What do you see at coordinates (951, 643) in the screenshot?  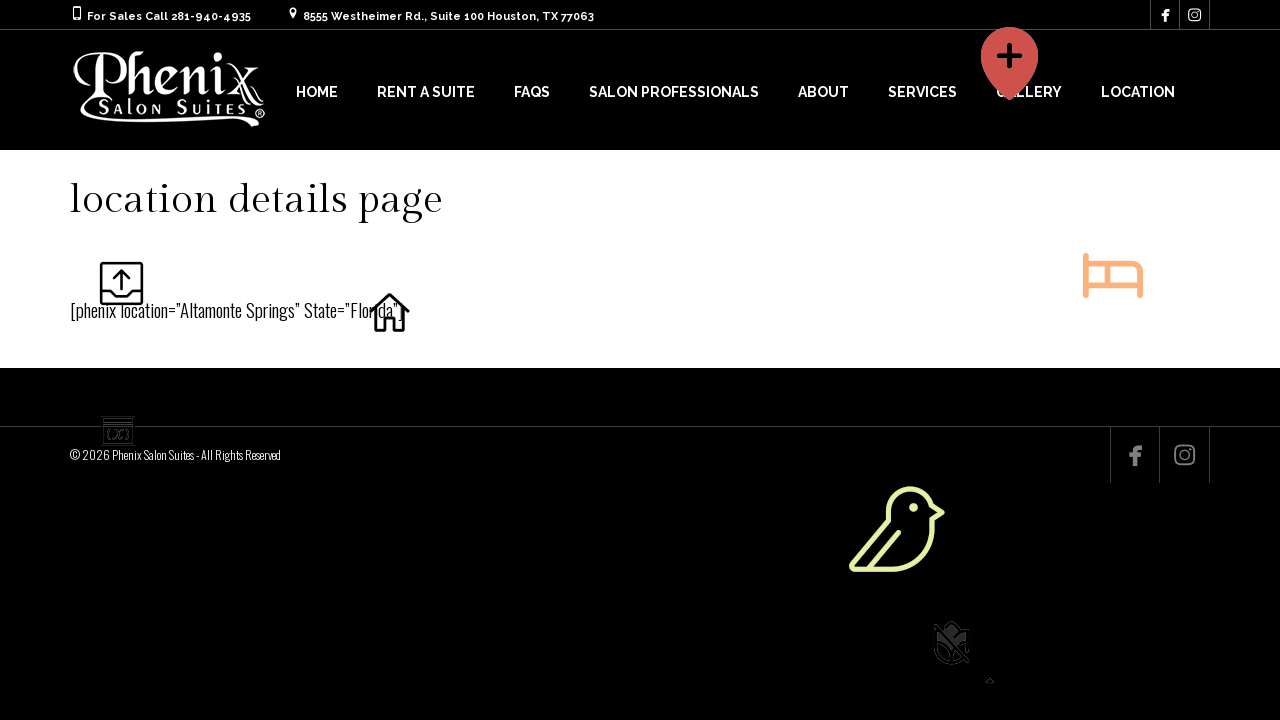 I see `indicates gluten-free or grain-free option` at bounding box center [951, 643].